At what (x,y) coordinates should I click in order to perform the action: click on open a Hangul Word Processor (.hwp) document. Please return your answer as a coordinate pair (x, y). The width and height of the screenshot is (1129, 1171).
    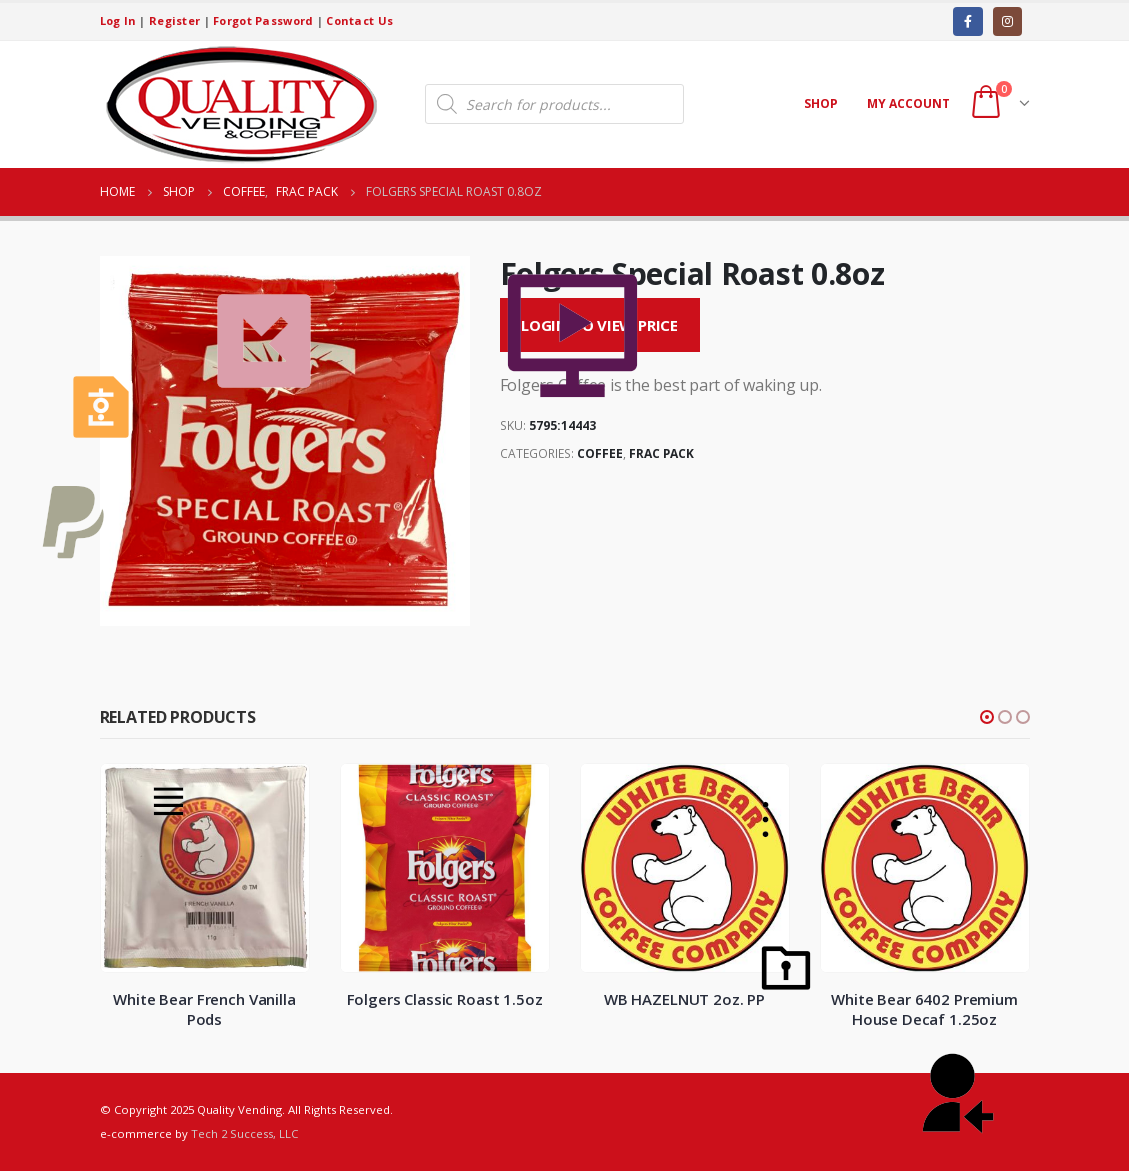
    Looking at the image, I should click on (101, 407).